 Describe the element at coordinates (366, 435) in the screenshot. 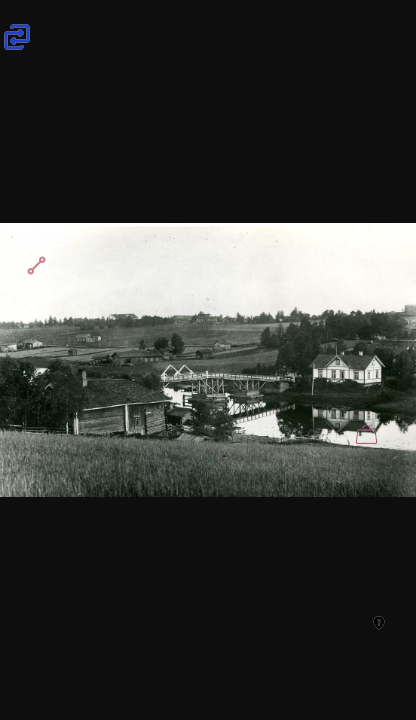

I see `view your shopping bag` at that location.